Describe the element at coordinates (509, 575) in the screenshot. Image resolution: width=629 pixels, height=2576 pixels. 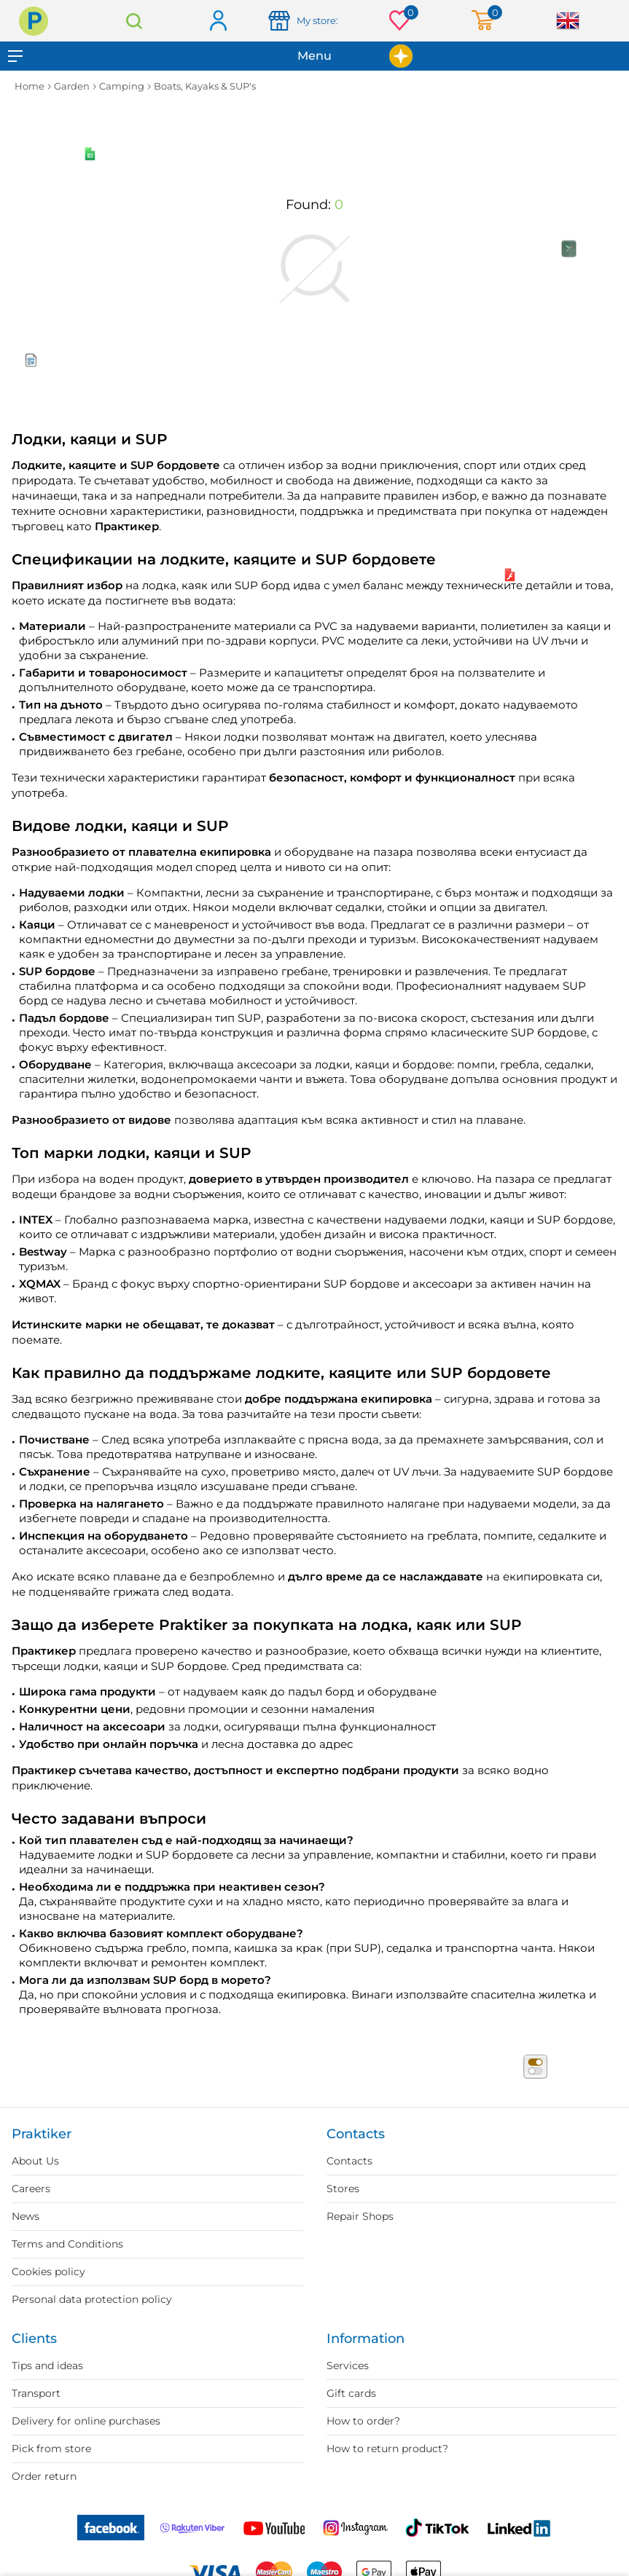
I see `flash video file type indicator` at that location.